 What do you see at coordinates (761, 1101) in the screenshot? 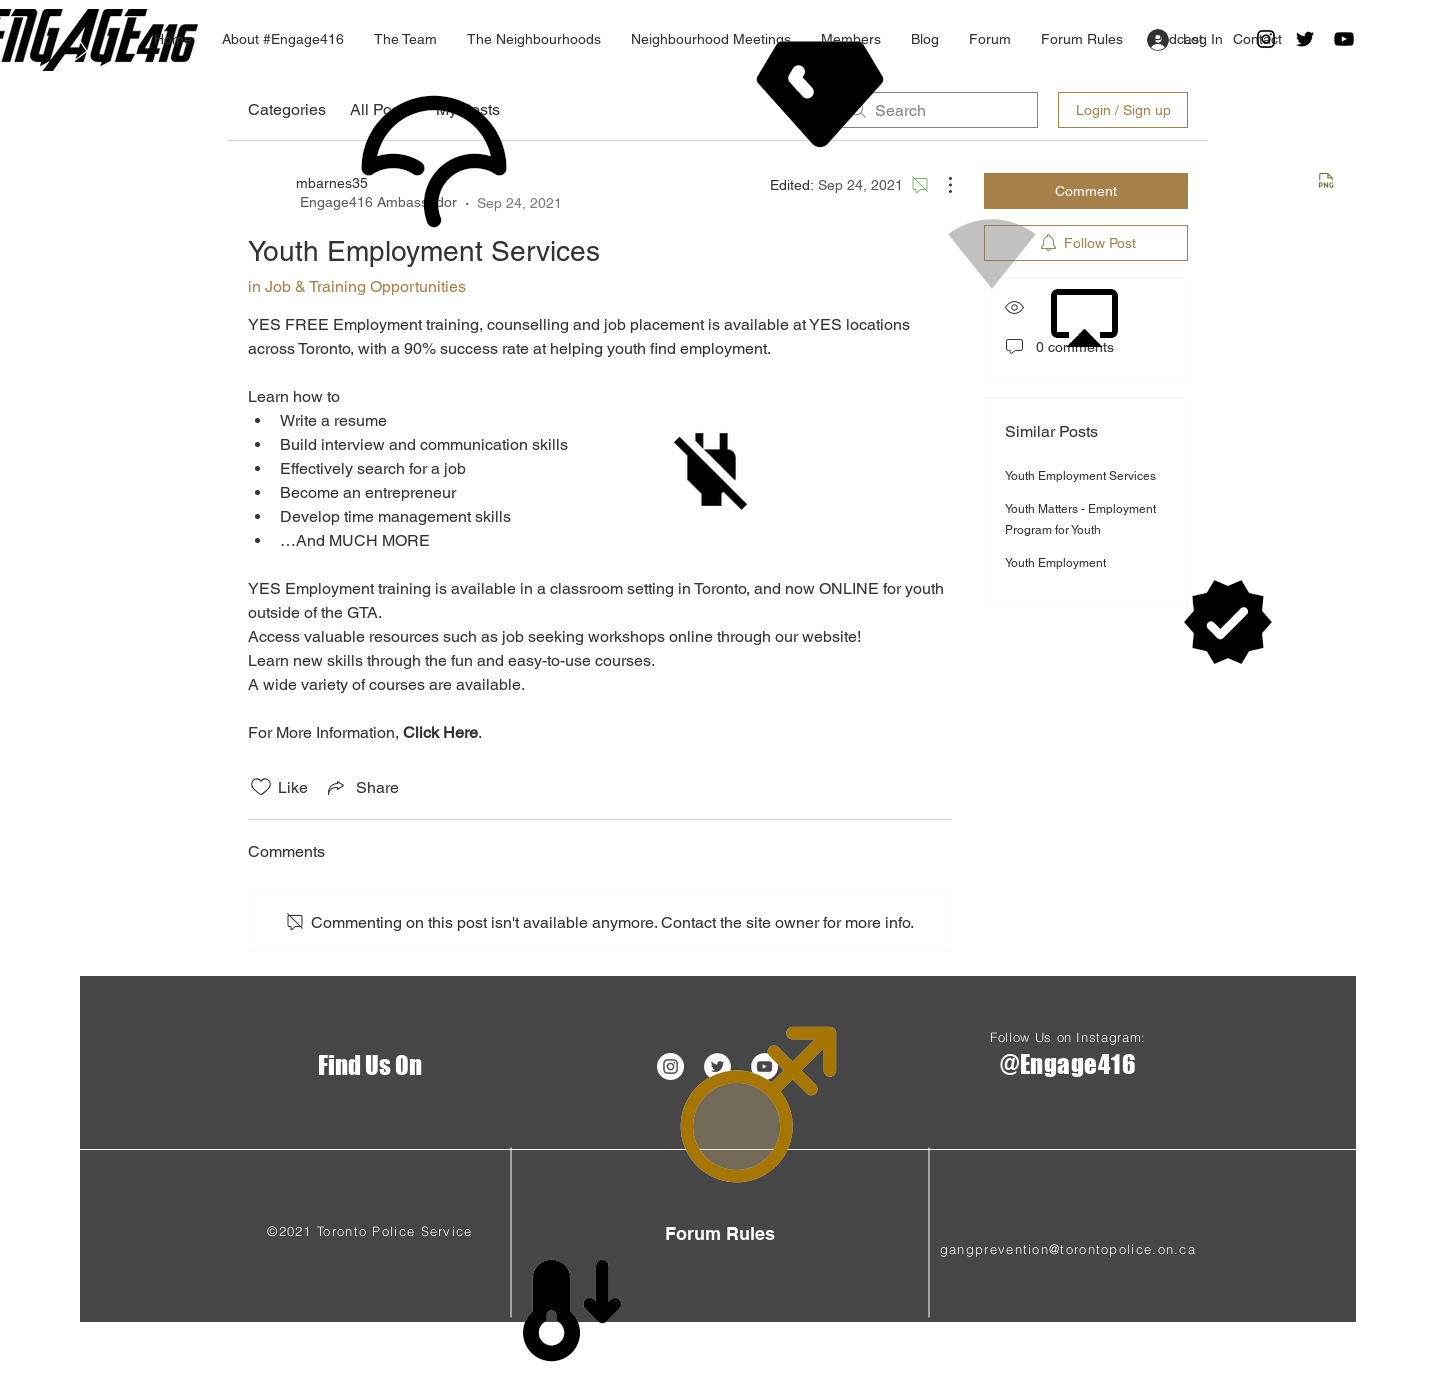
I see `select transgender as gender identity` at bounding box center [761, 1101].